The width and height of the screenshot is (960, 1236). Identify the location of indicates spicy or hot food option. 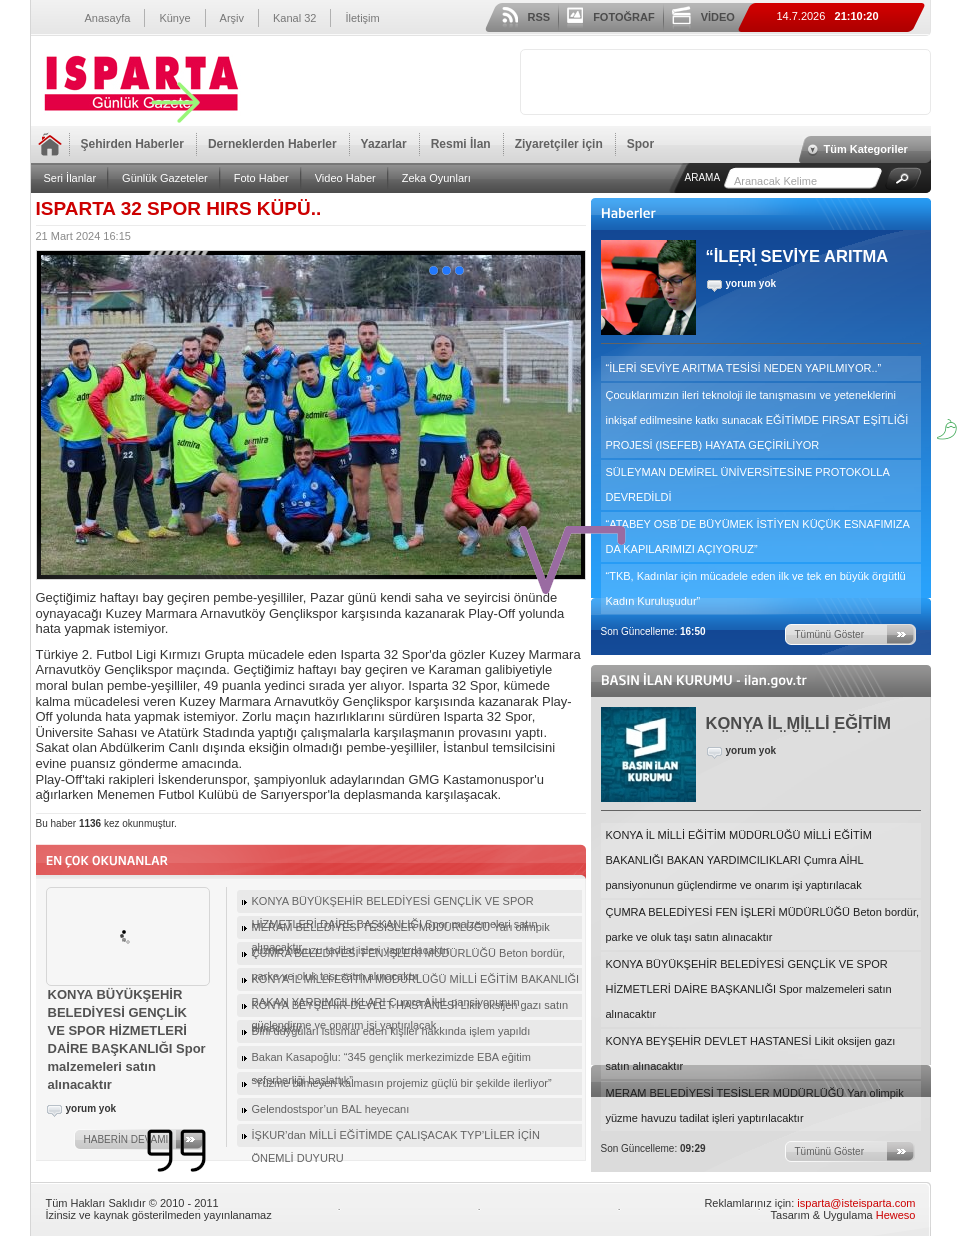
(948, 430).